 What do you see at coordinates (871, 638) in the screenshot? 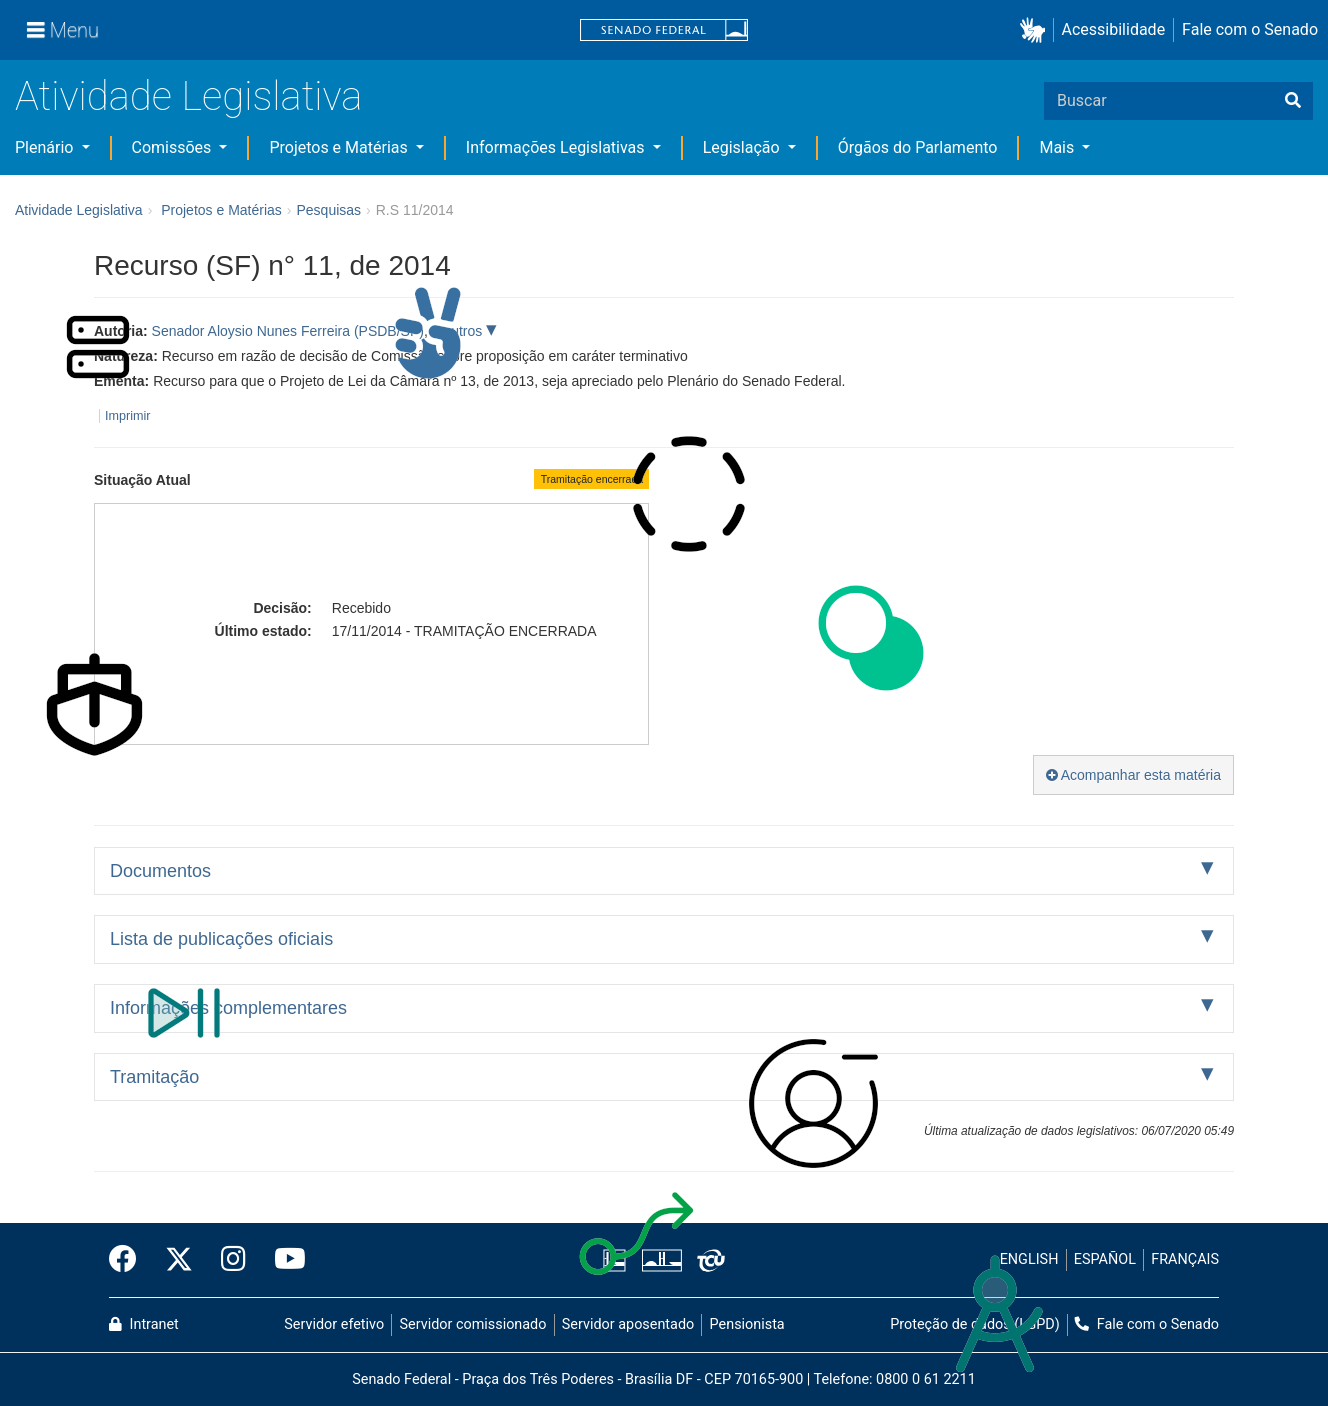
I see `subtract or remove a layer` at bounding box center [871, 638].